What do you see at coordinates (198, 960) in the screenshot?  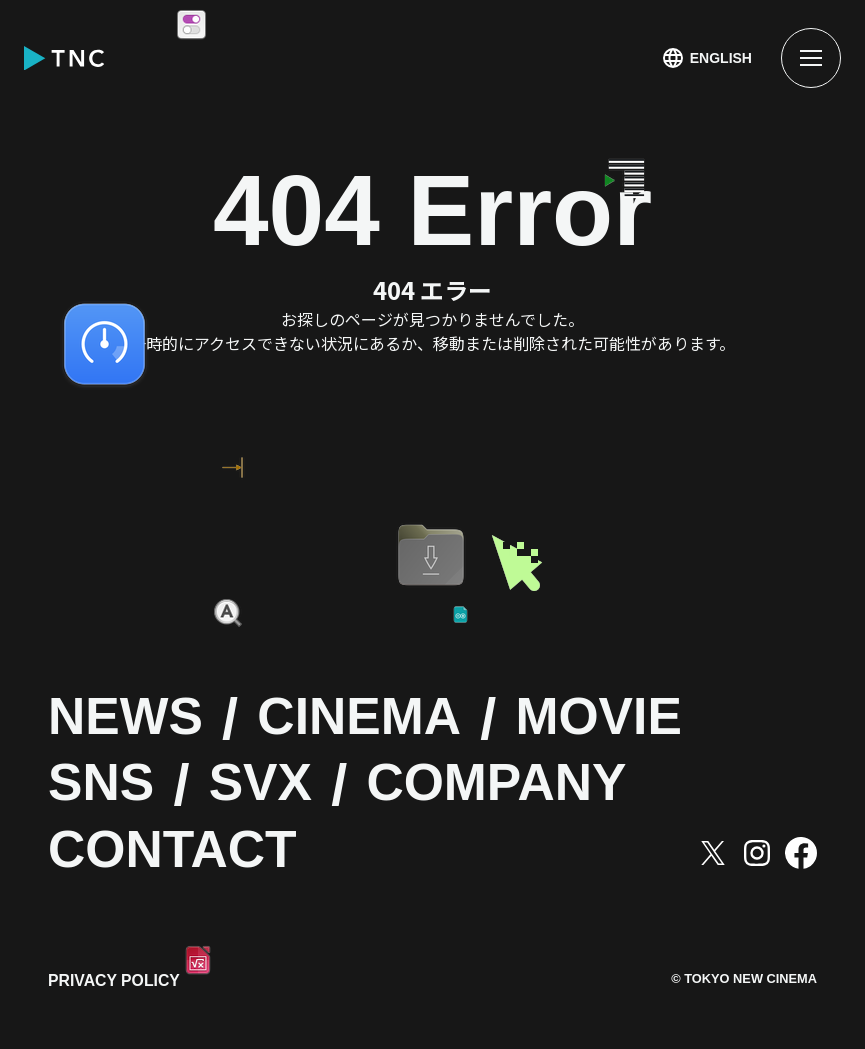 I see `open libreoffice math equation editor` at bounding box center [198, 960].